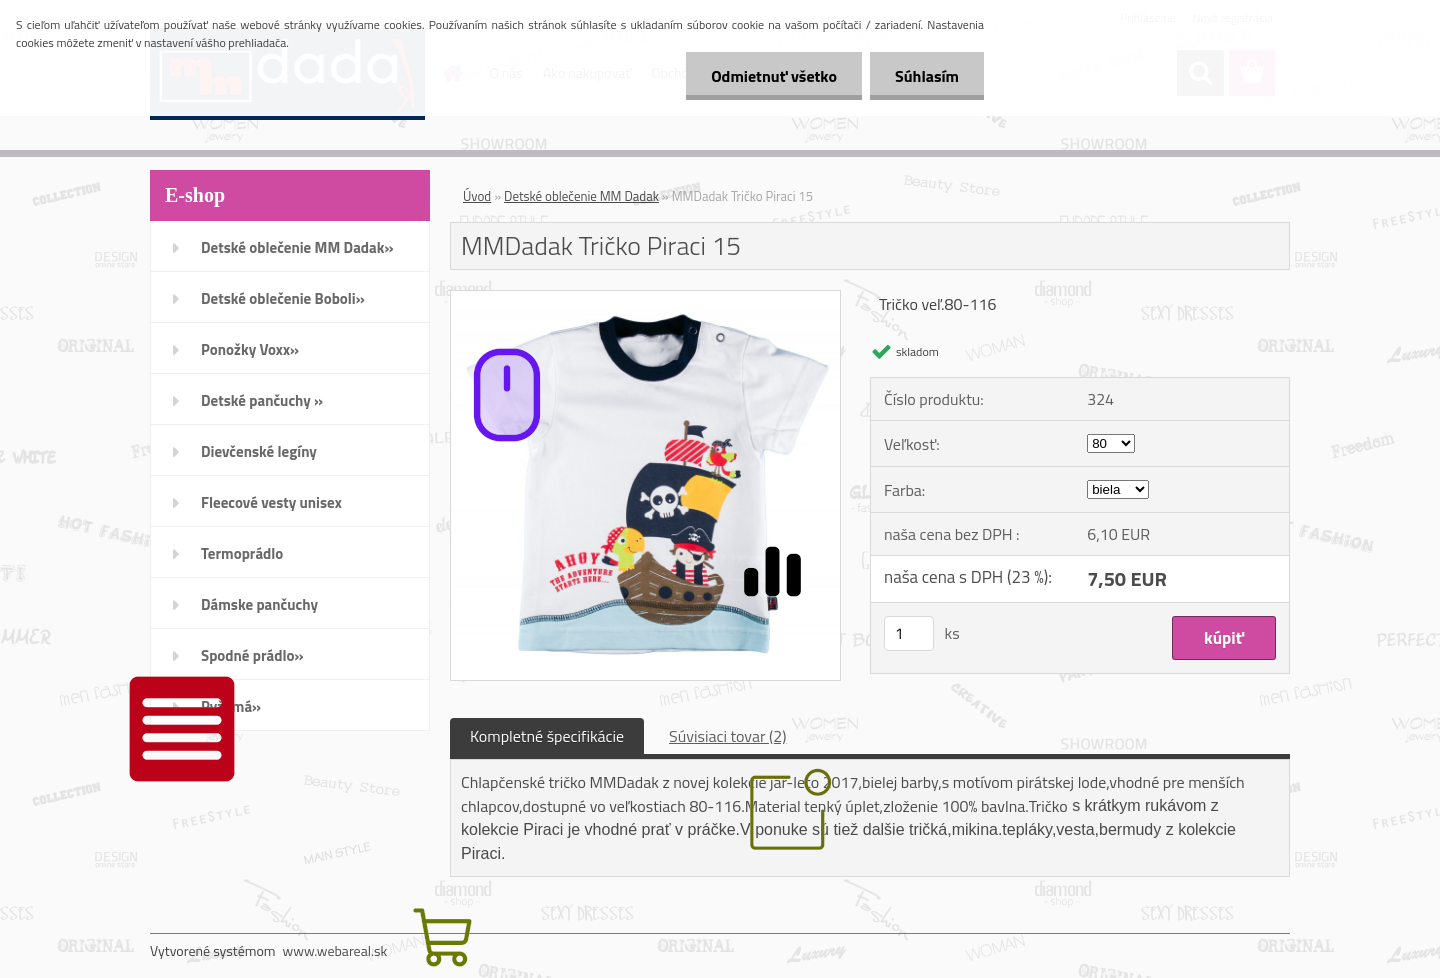  What do you see at coordinates (182, 729) in the screenshot?
I see `justify text alignment` at bounding box center [182, 729].